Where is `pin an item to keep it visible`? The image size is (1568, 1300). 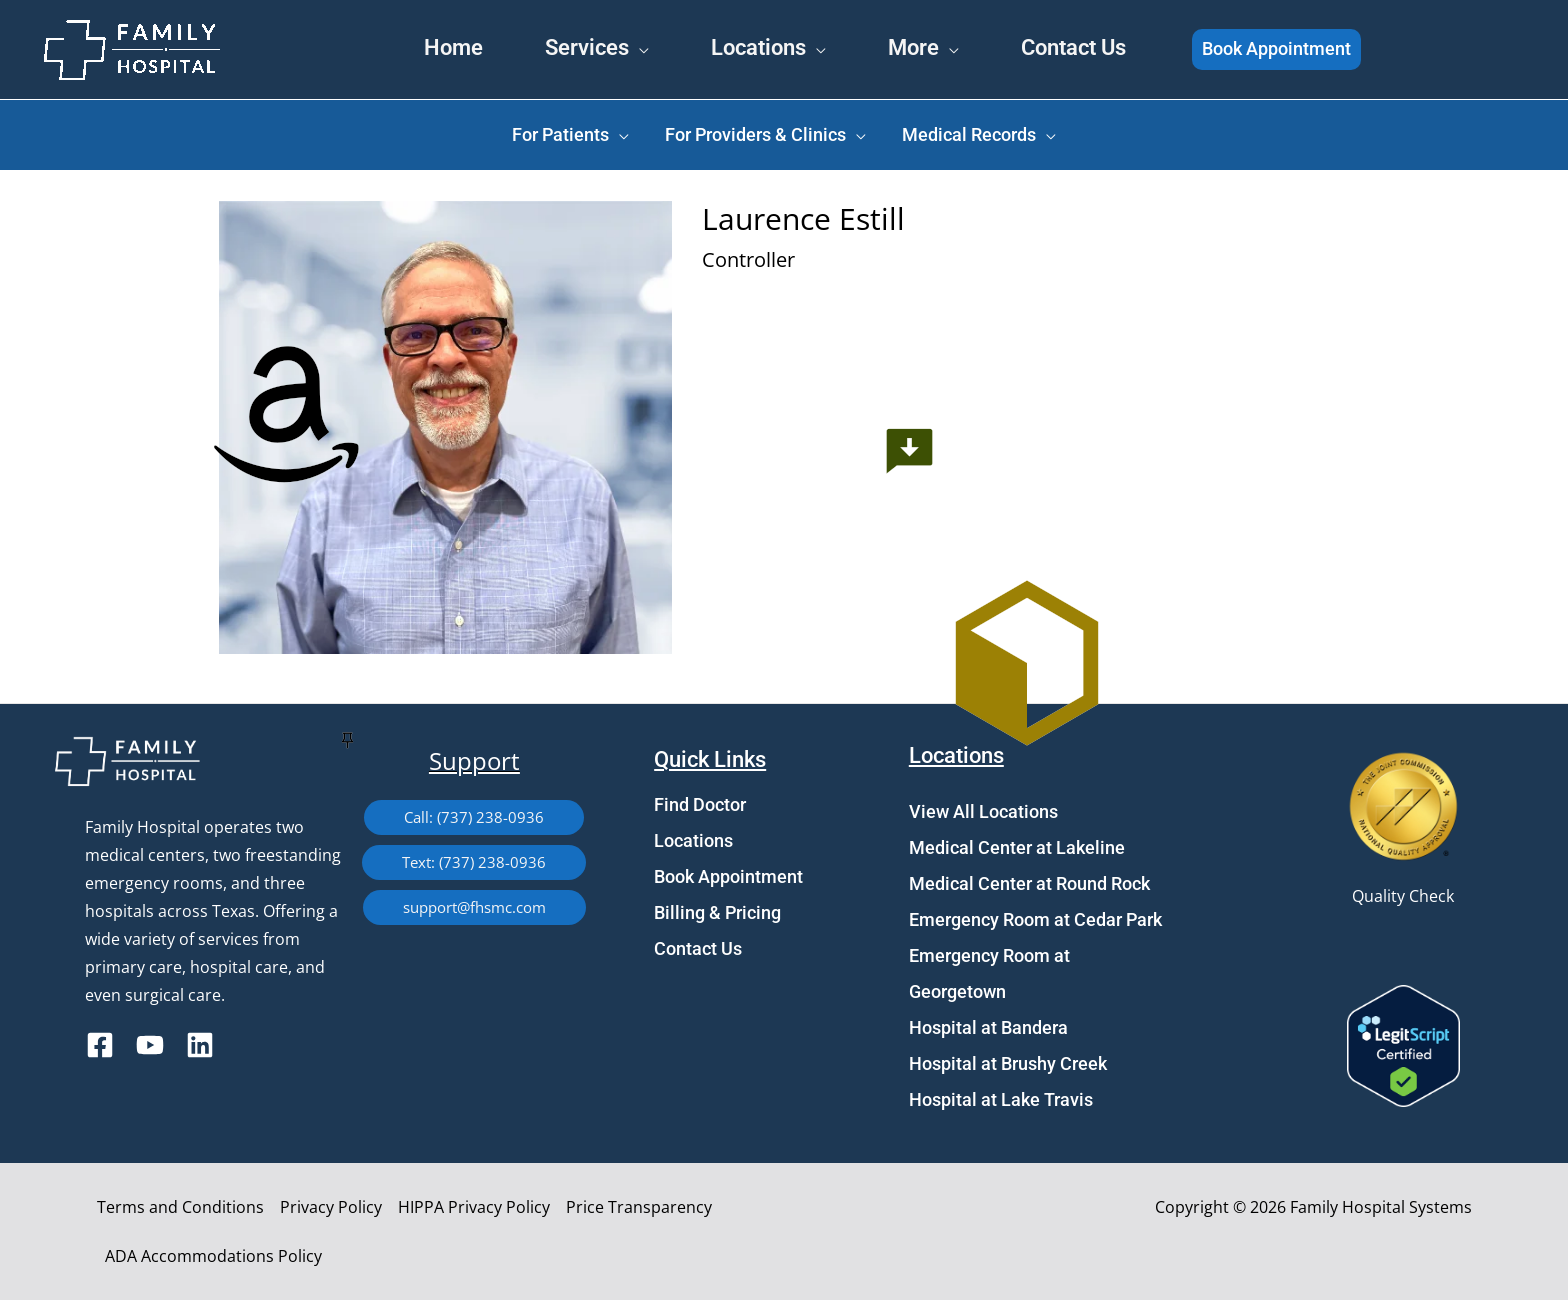
pin an item to keep it visible is located at coordinates (347, 739).